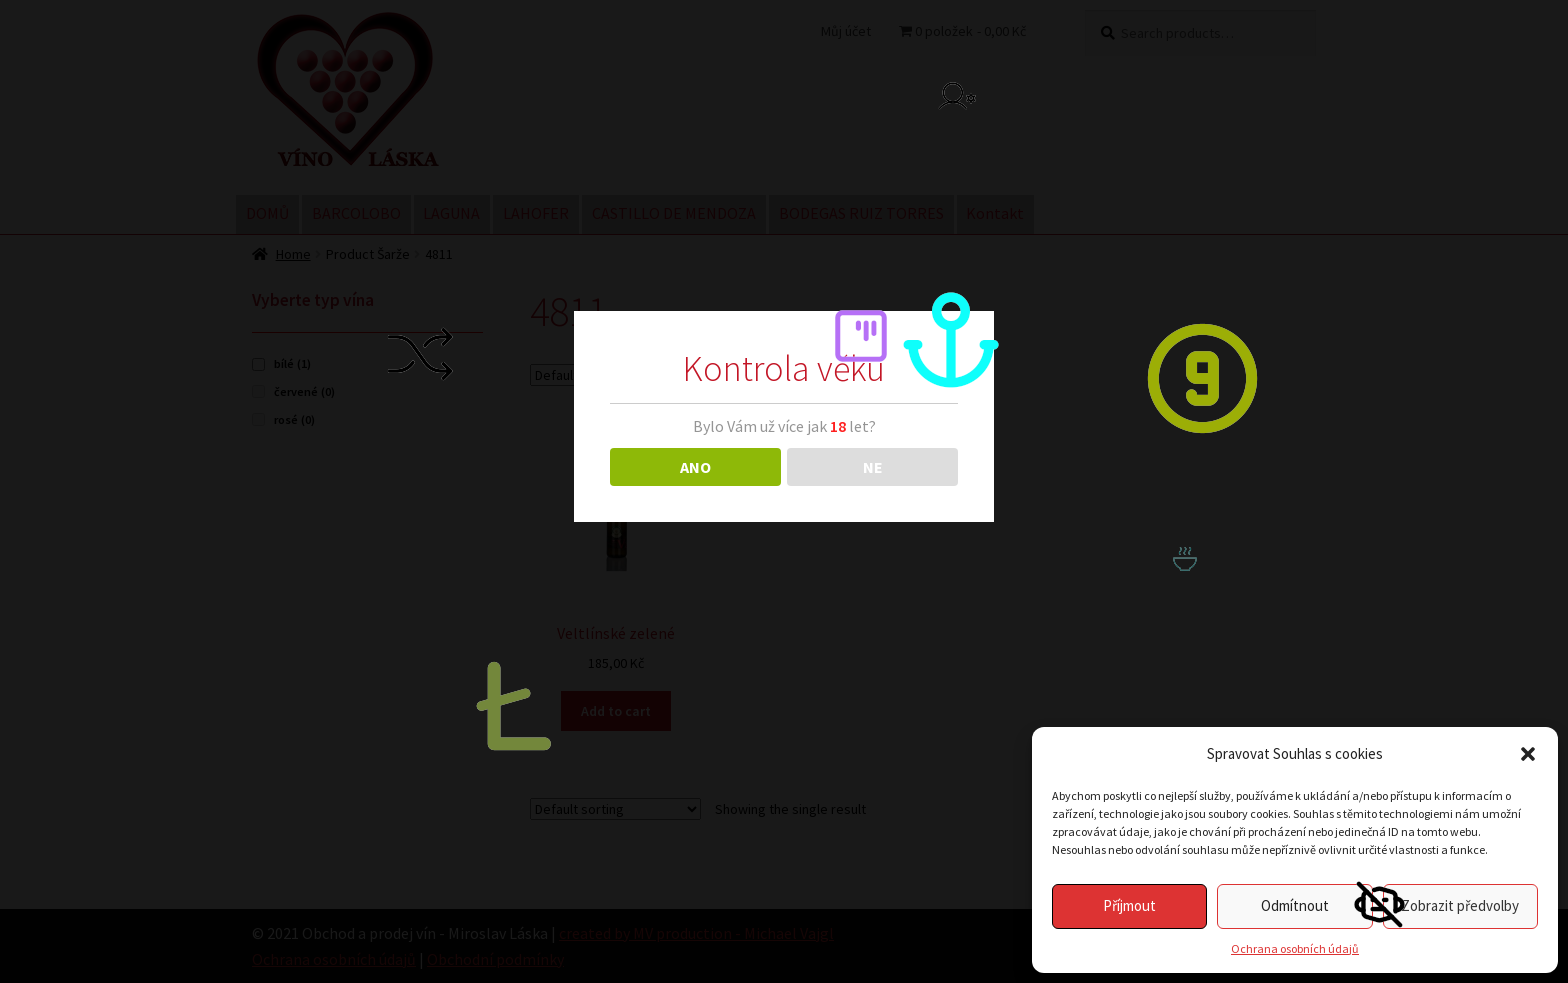  What do you see at coordinates (861, 336) in the screenshot?
I see `align content to top-right corner` at bounding box center [861, 336].